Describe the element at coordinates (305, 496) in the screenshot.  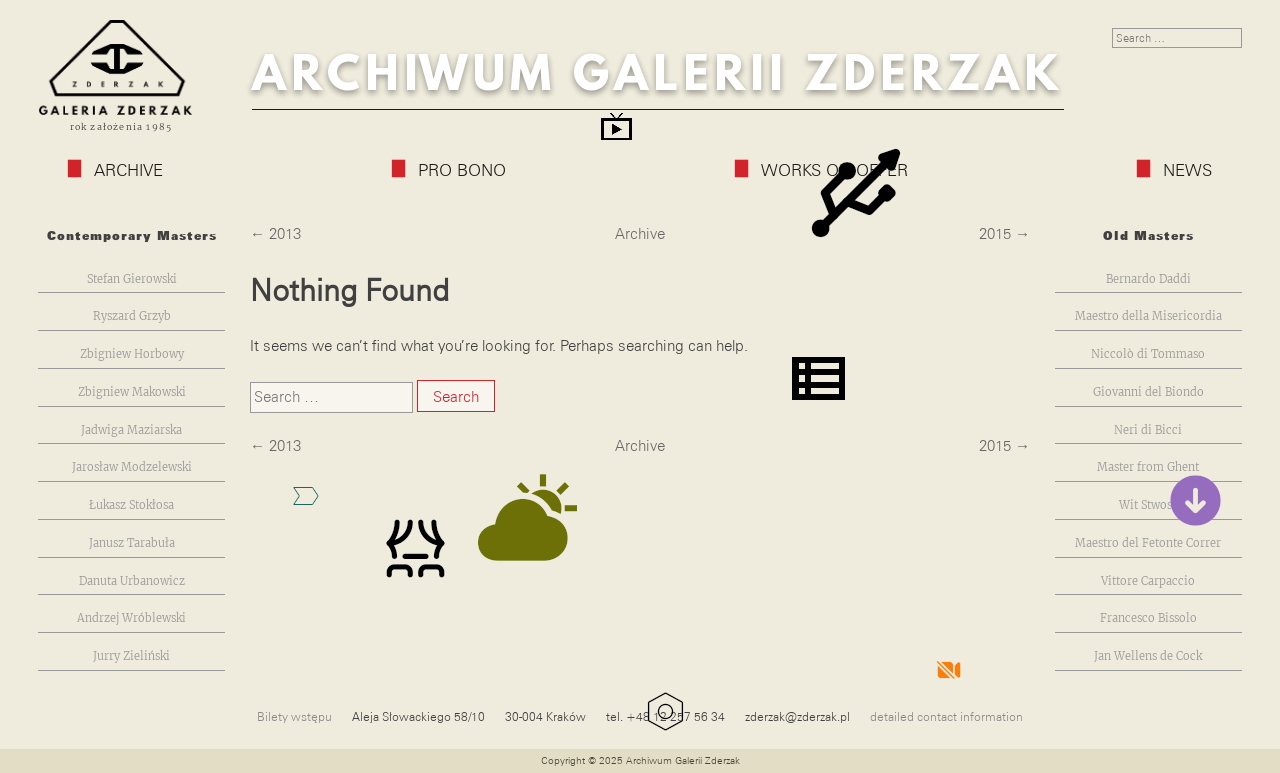
I see `apply a tag or label to an item` at that location.